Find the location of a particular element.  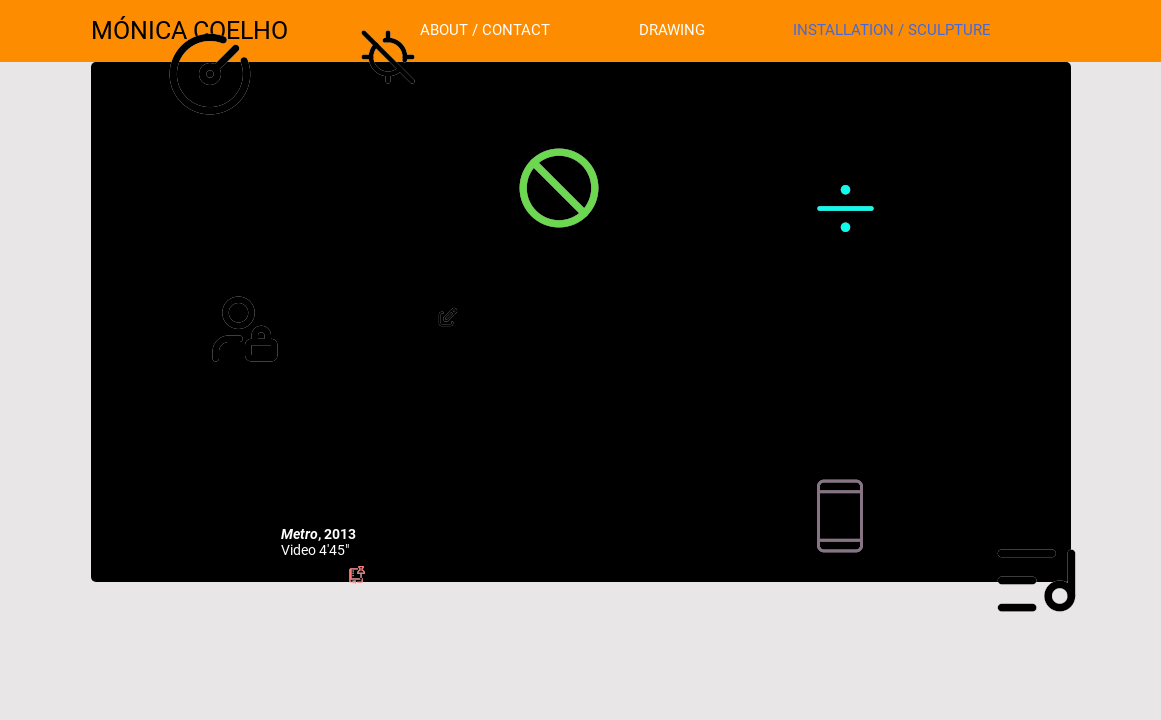

view music playlist is located at coordinates (1036, 580).